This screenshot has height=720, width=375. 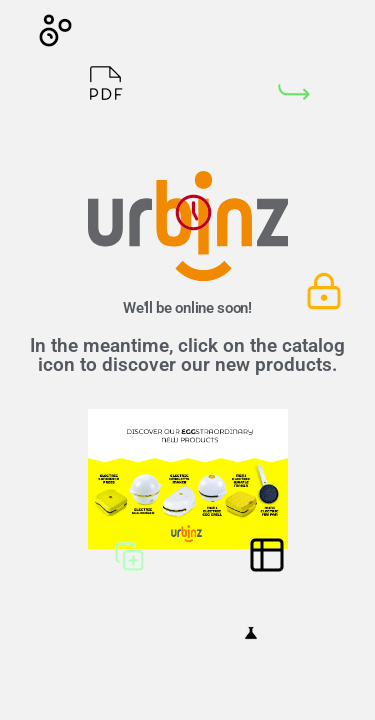 I want to click on indicates the time is 5 o'clock, so click(x=193, y=212).